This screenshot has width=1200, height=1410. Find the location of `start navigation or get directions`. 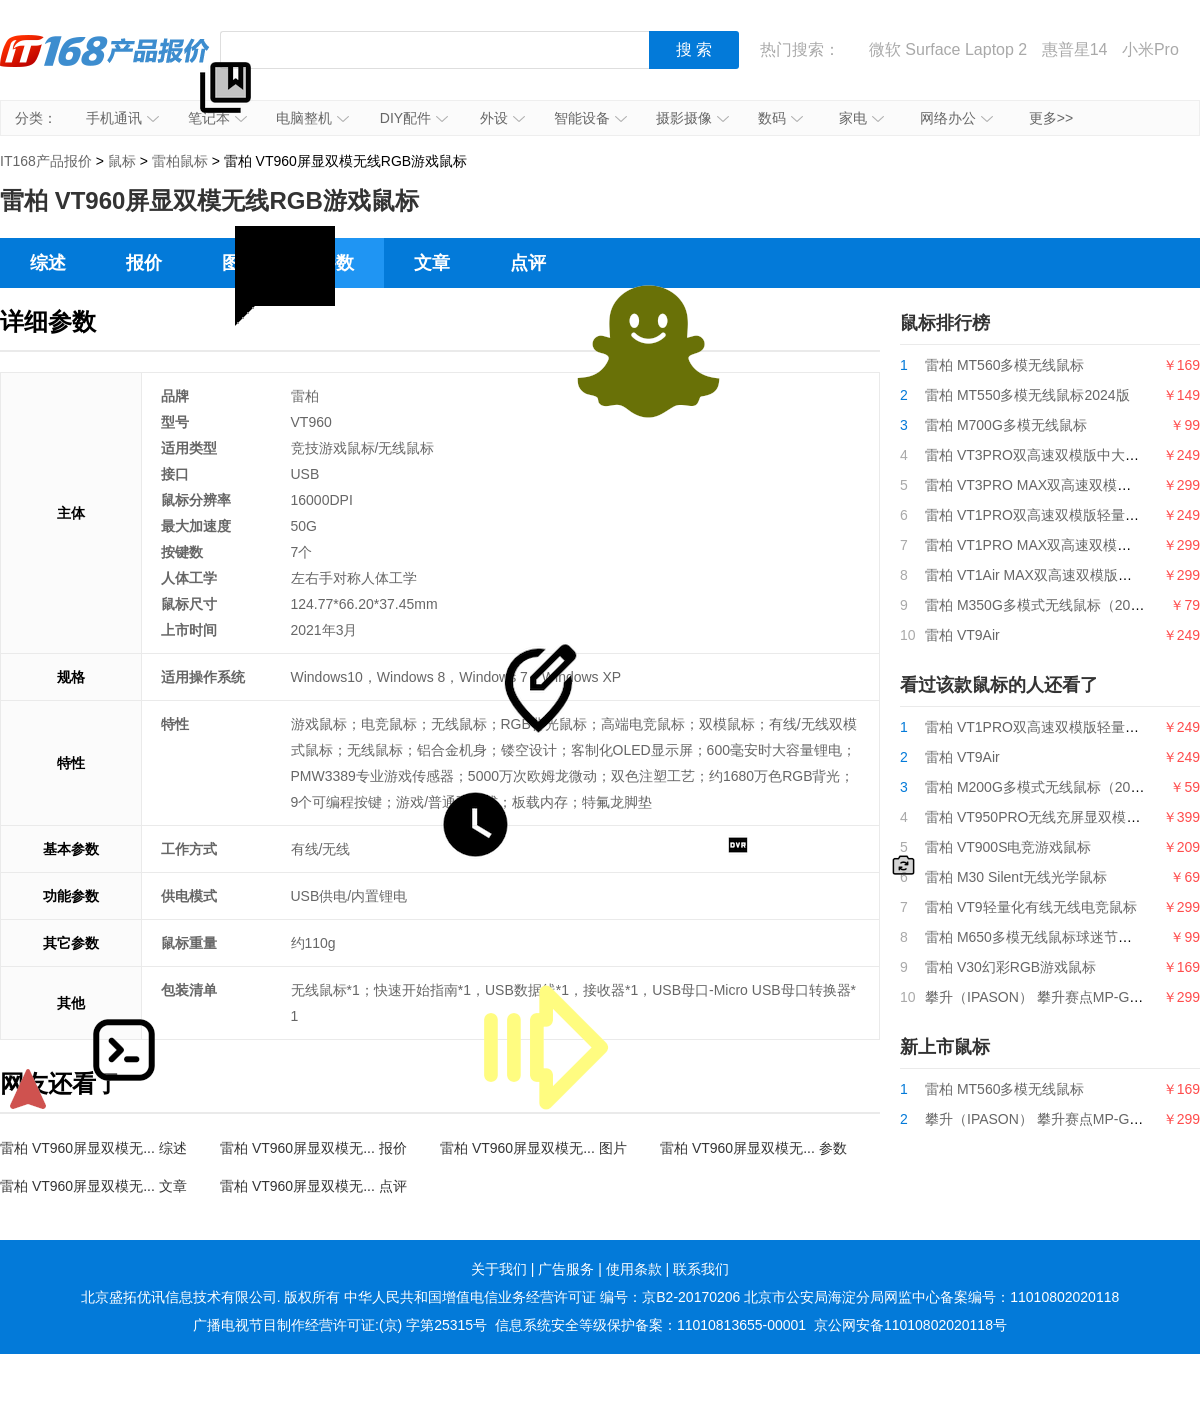

start navigation or get directions is located at coordinates (28, 1089).